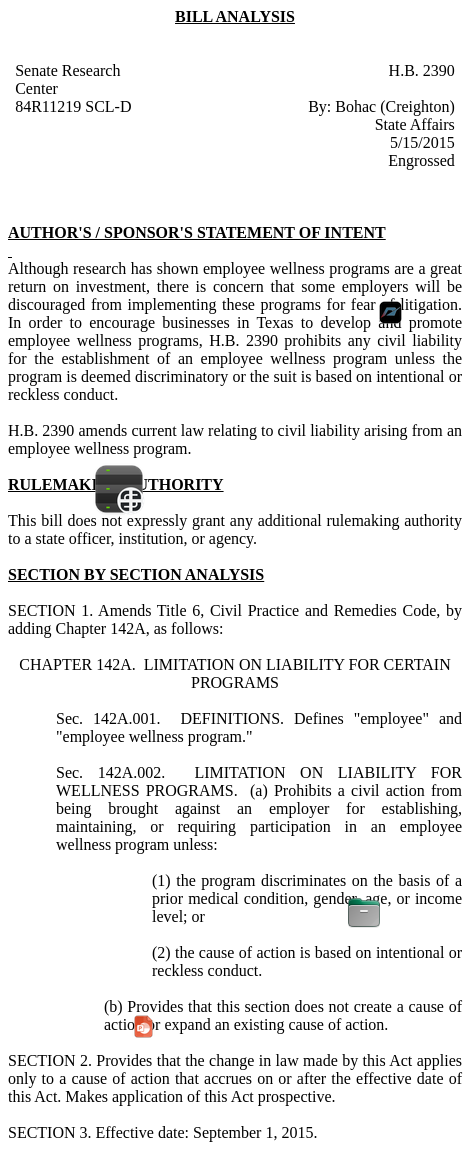 Image resolution: width=470 pixels, height=1150 pixels. What do you see at coordinates (119, 489) in the screenshot?
I see `configure windows network sharing settings` at bounding box center [119, 489].